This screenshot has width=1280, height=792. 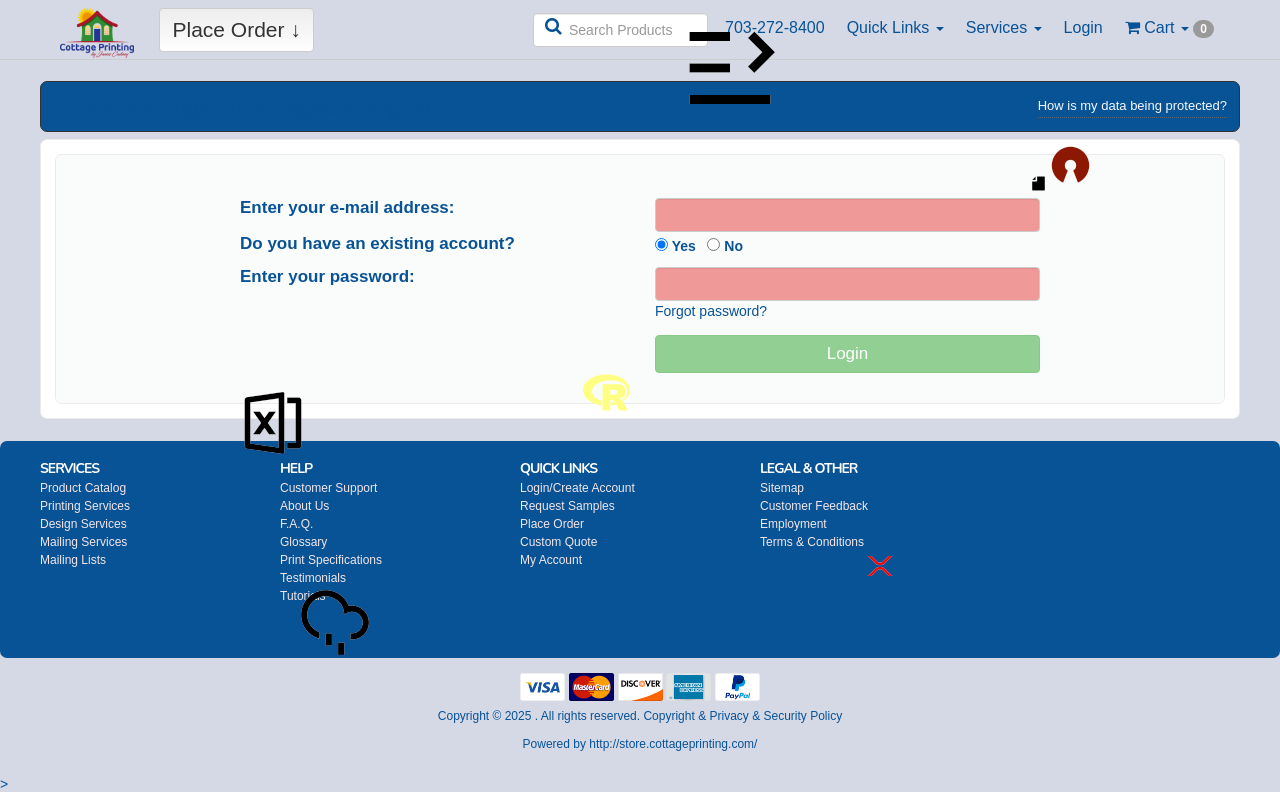 I want to click on xrp cryptocurrency logo, so click(x=880, y=566).